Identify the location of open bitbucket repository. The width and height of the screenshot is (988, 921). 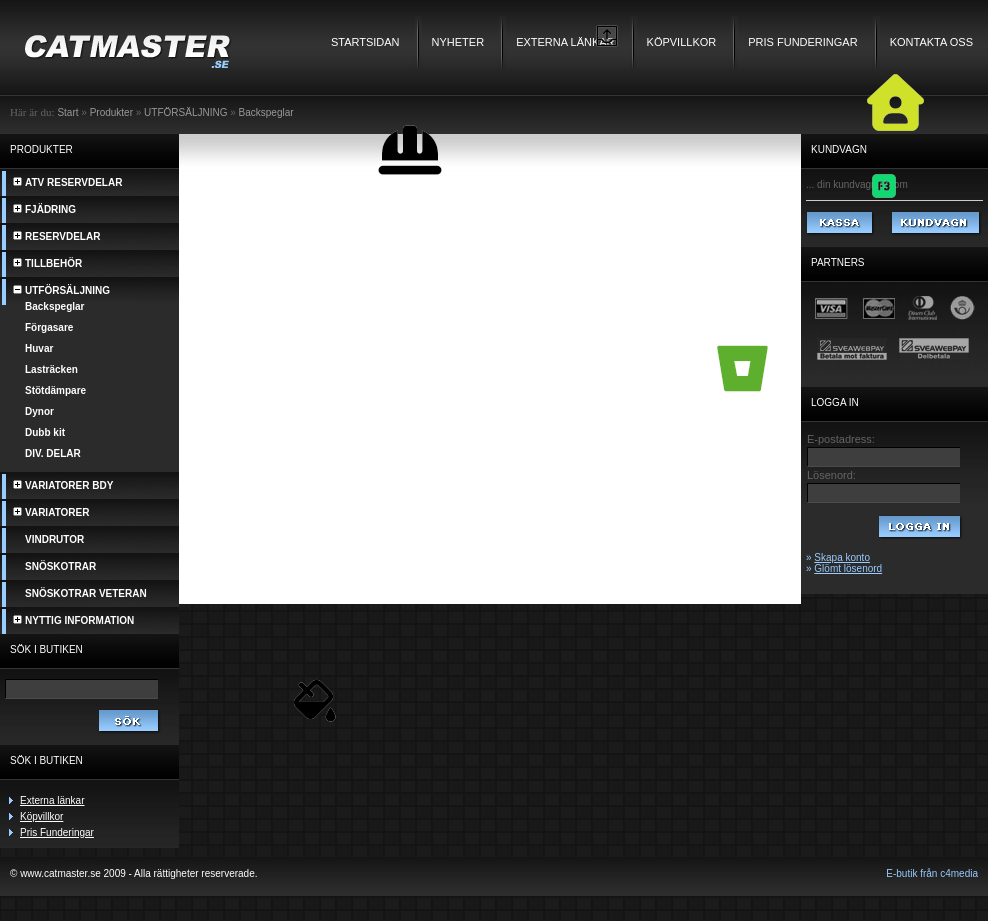
(742, 368).